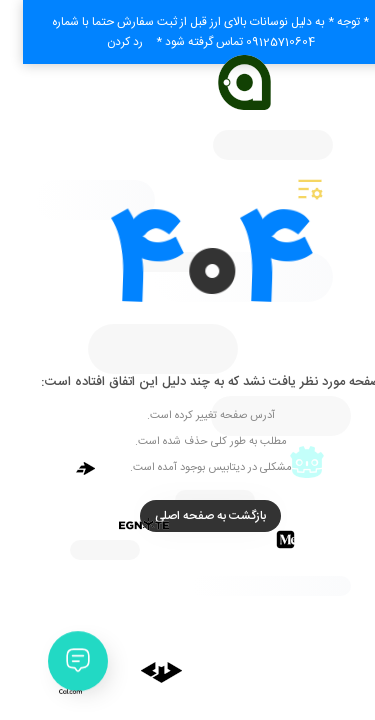  I want to click on open godot engine application, so click(307, 462).